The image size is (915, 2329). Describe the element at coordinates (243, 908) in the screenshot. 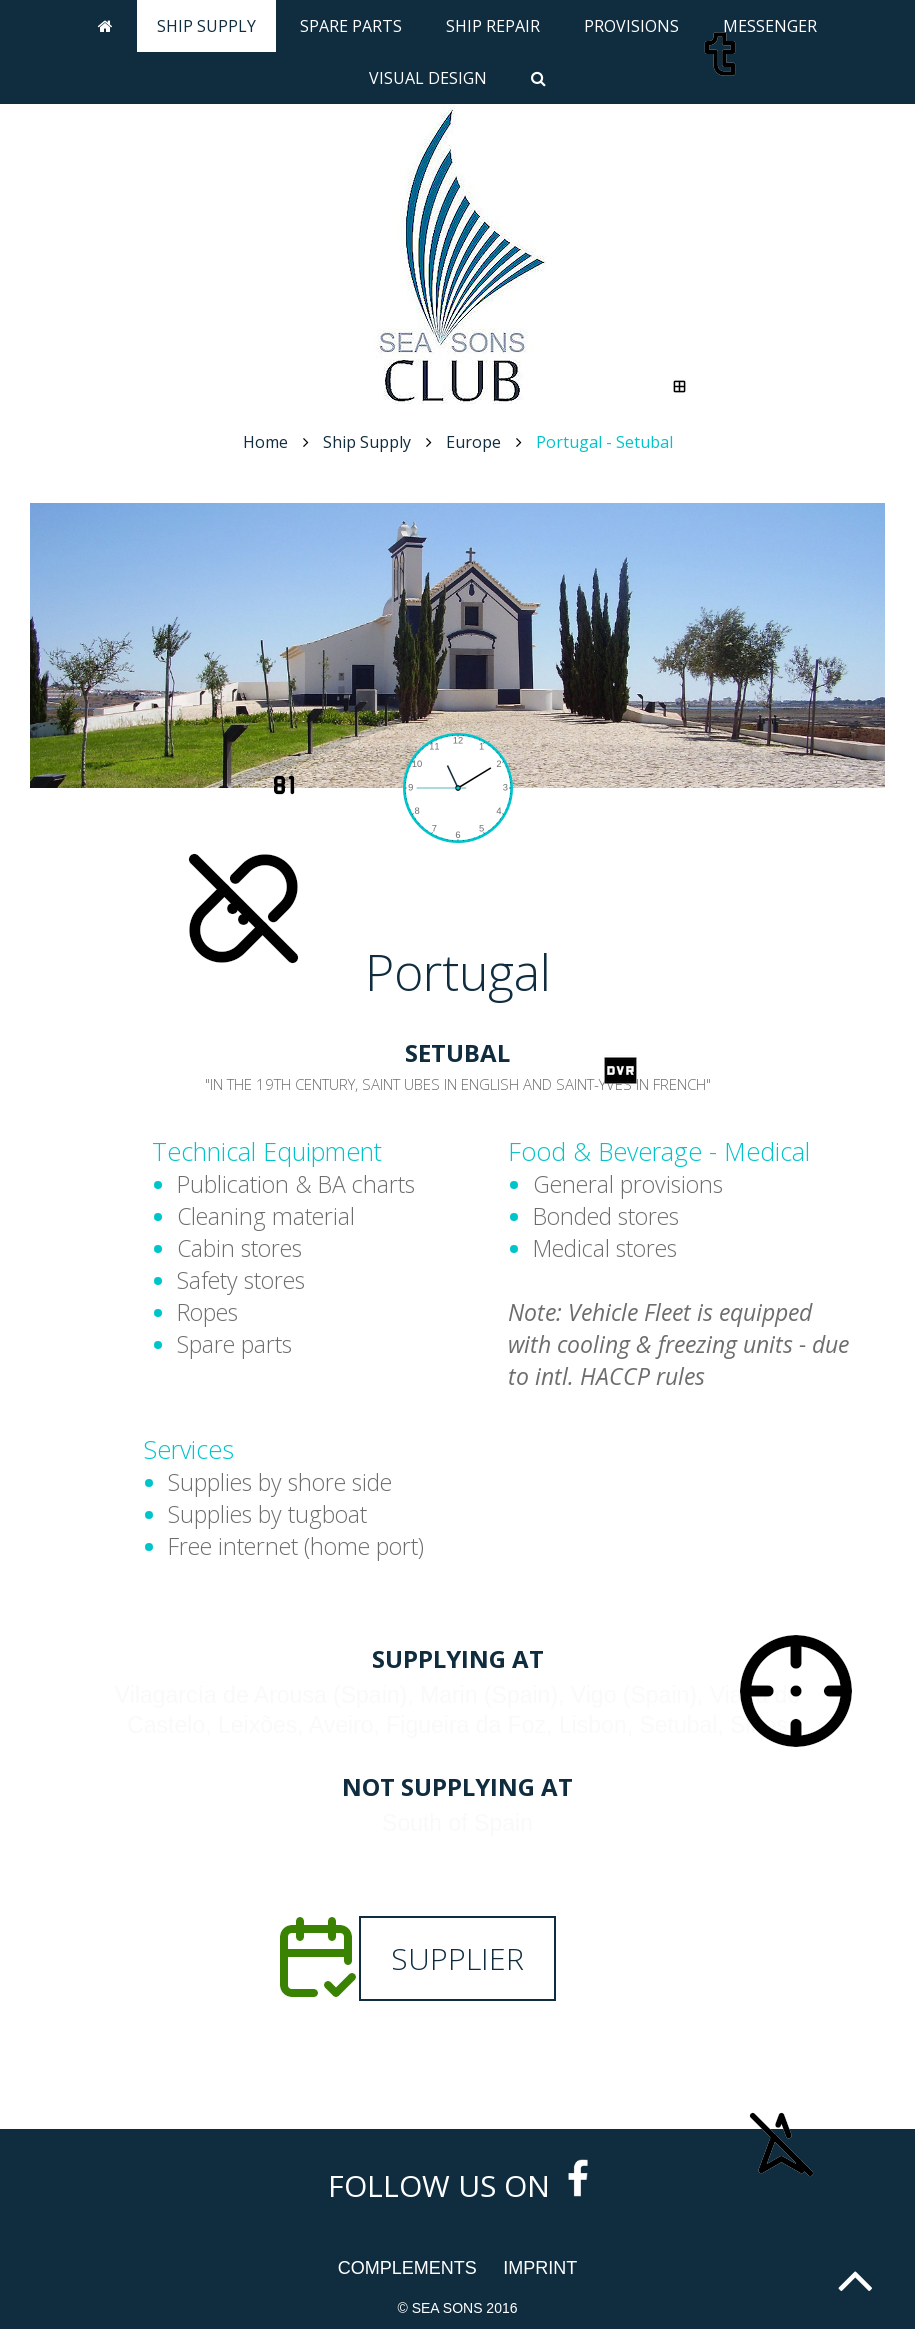

I see `remove or disable bandage/healing indicator` at that location.